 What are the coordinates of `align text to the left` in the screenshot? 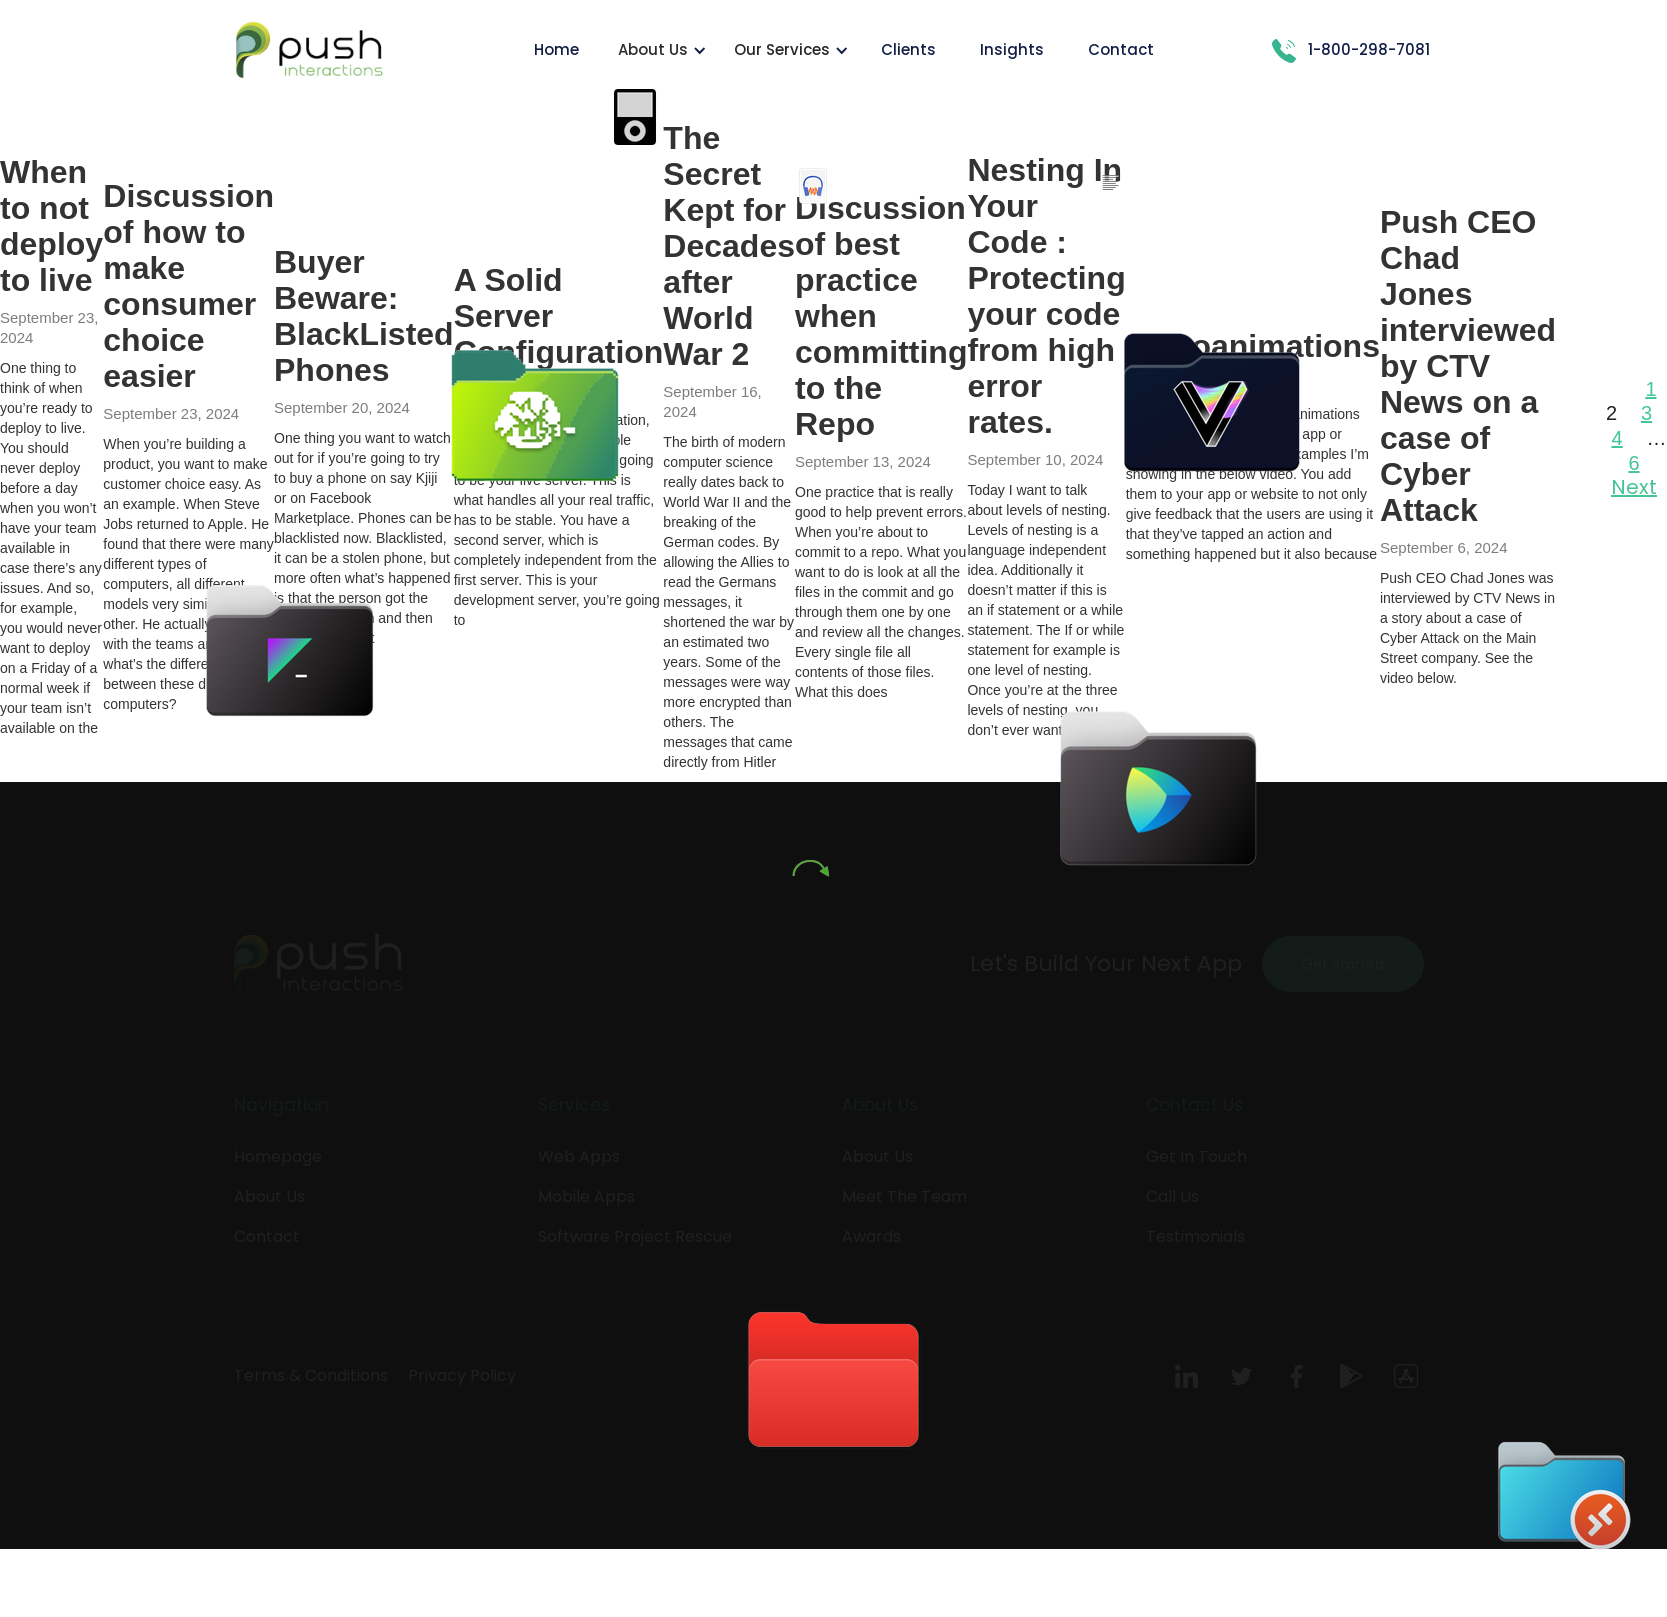 It's located at (1110, 182).